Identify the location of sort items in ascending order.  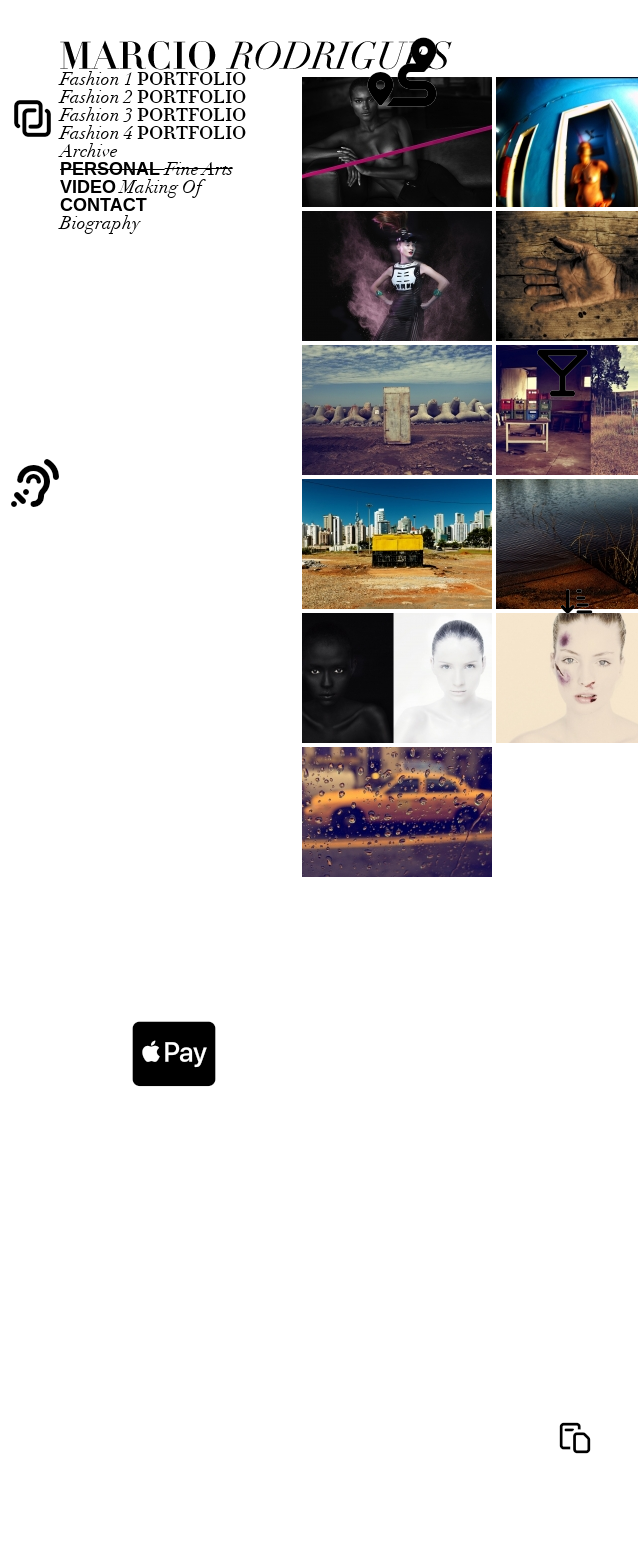
(576, 601).